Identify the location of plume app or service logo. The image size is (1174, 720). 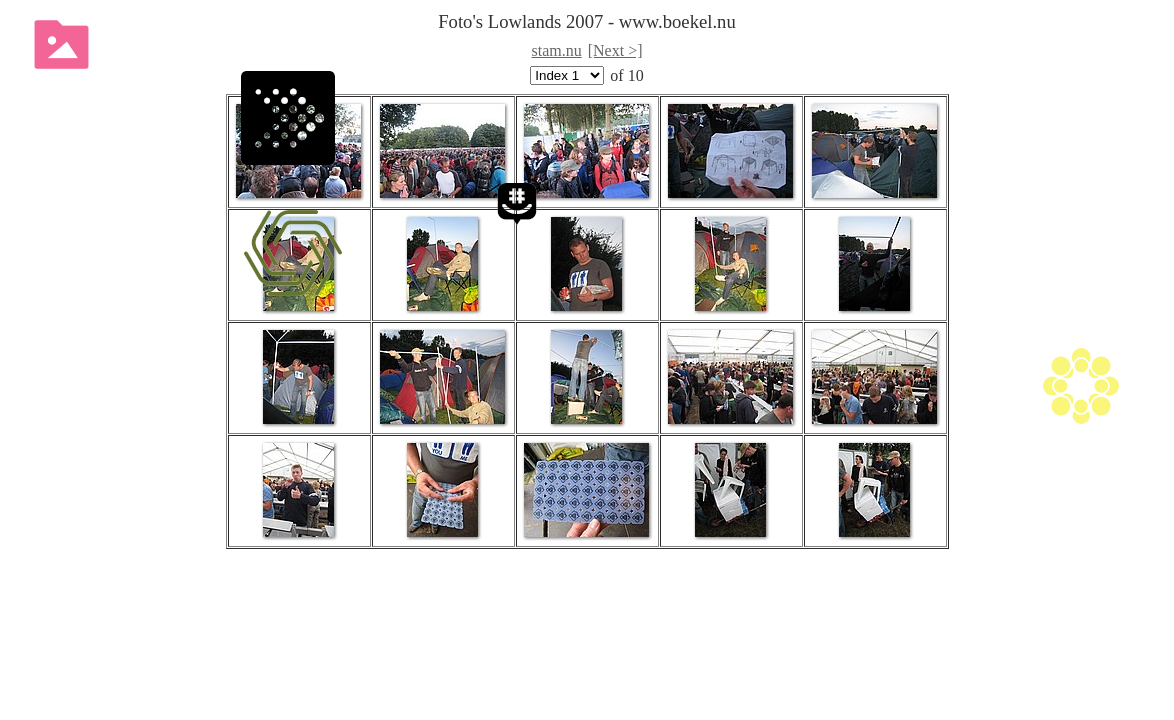
(293, 253).